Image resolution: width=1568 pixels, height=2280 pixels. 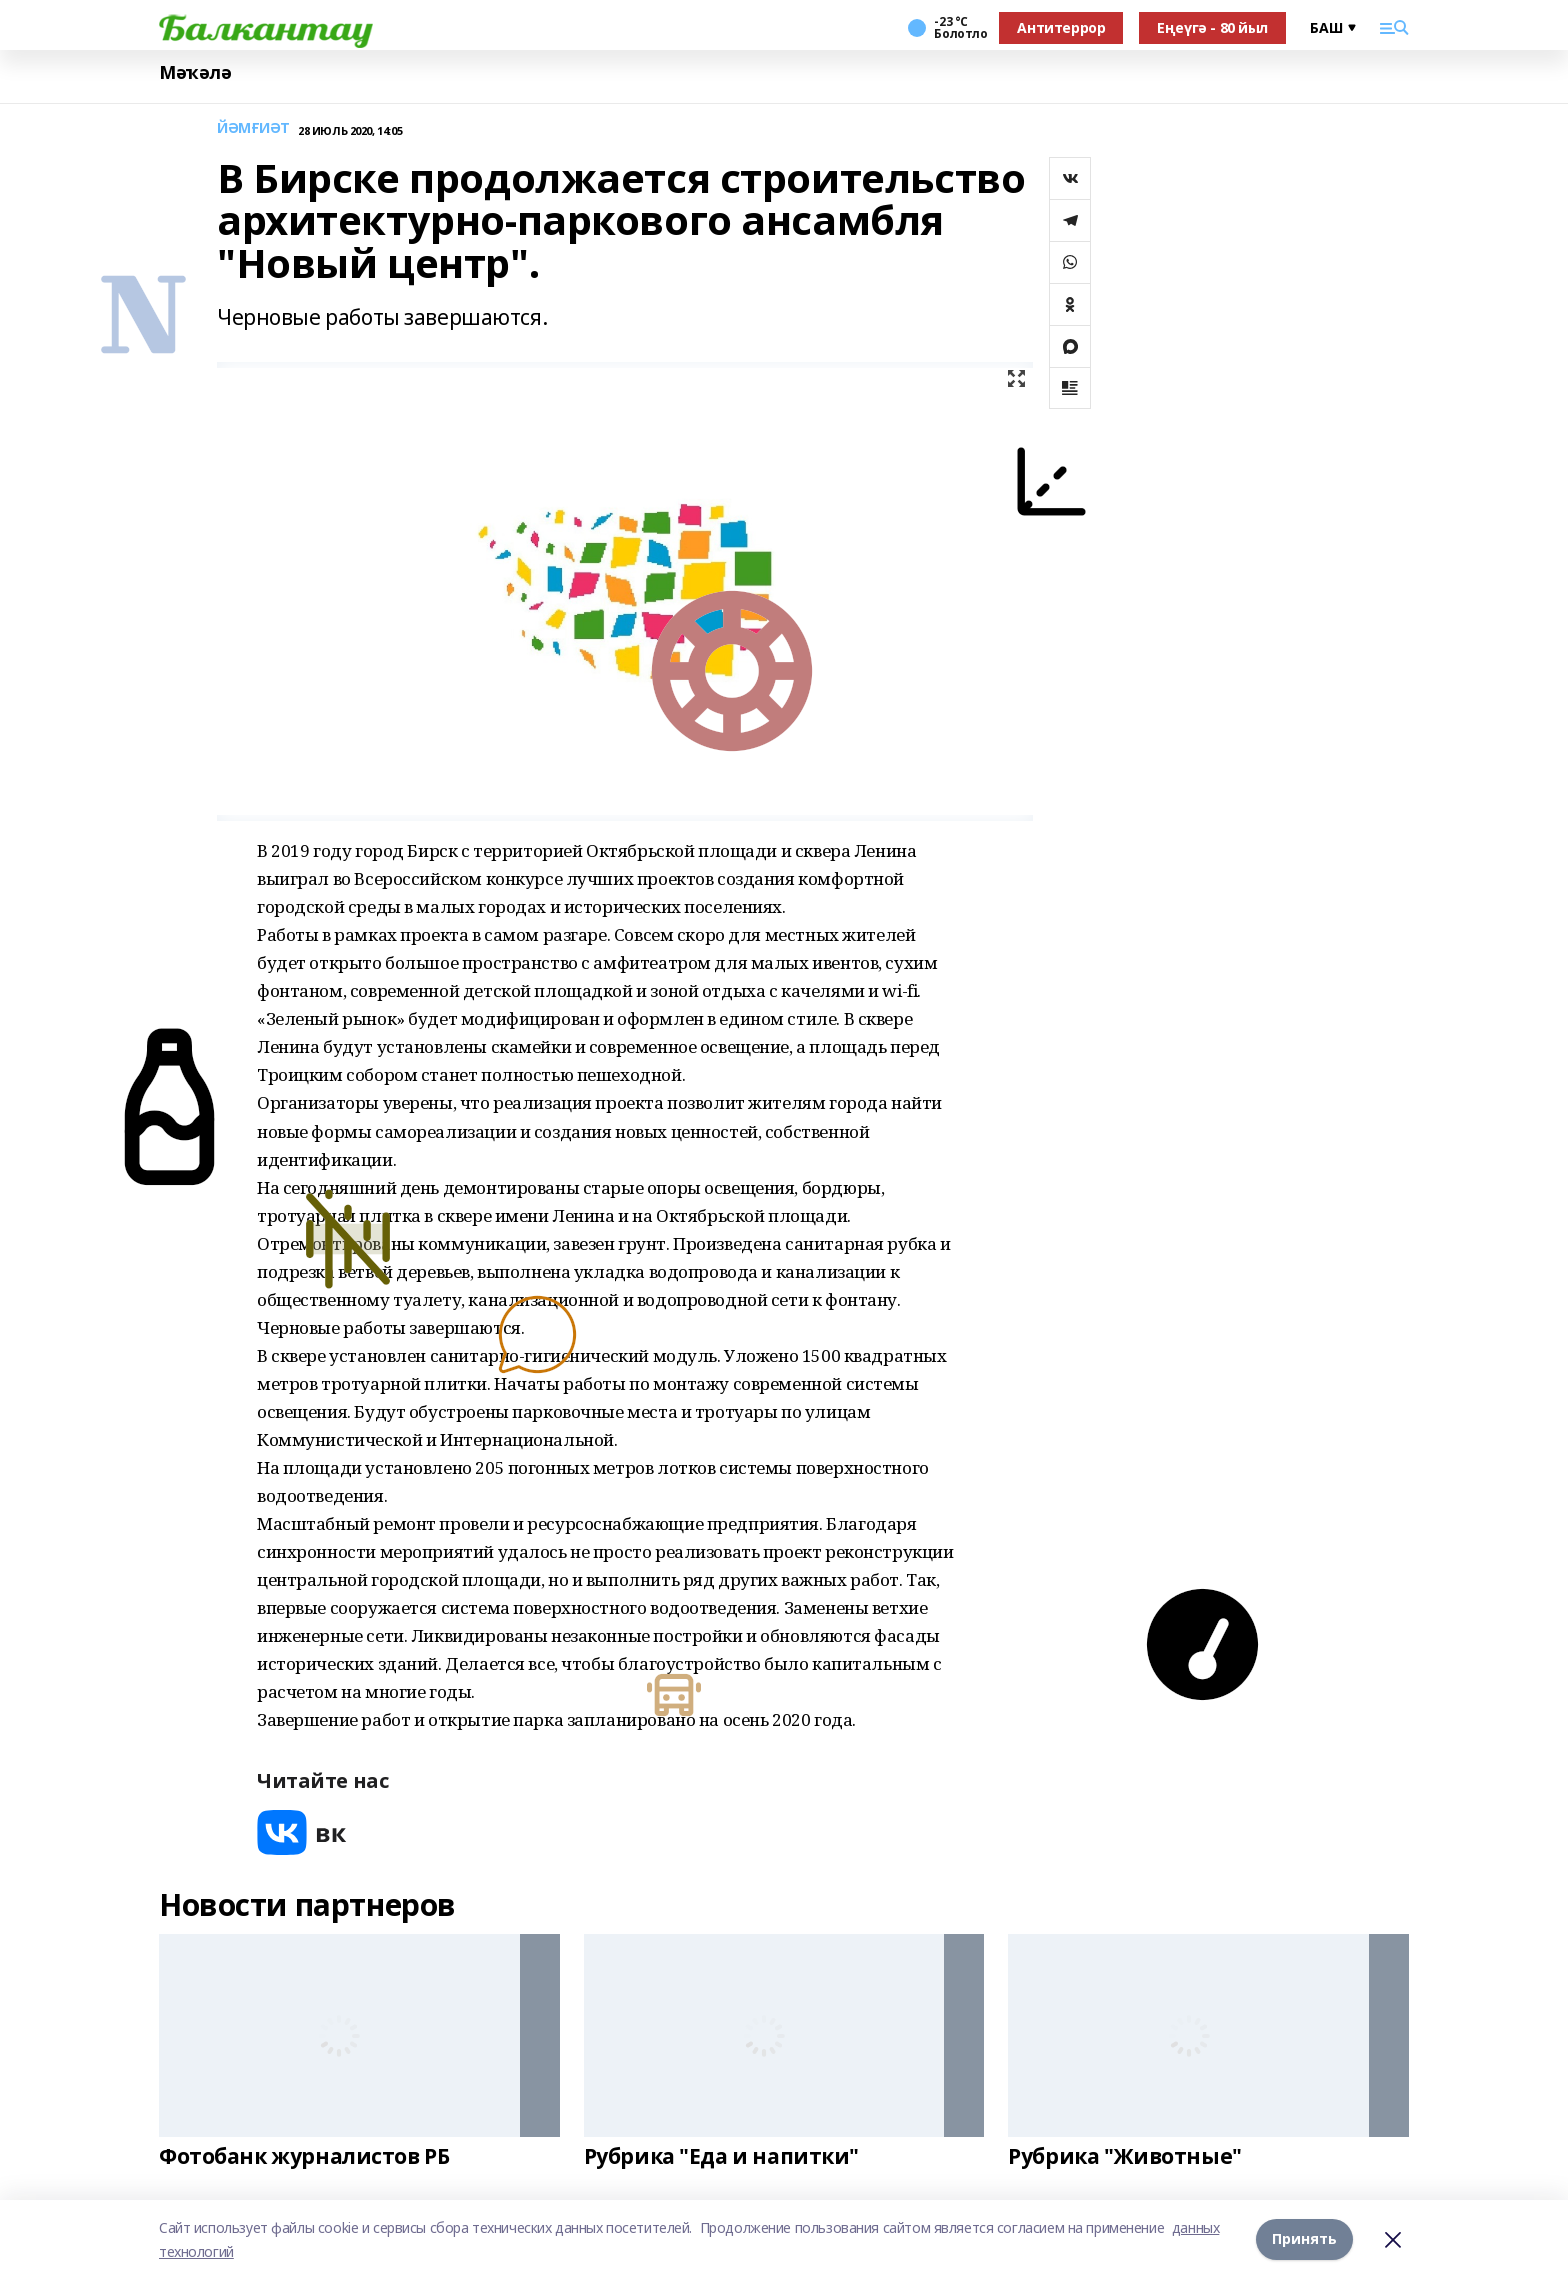 What do you see at coordinates (674, 1695) in the screenshot?
I see `view bus routes or schedules` at bounding box center [674, 1695].